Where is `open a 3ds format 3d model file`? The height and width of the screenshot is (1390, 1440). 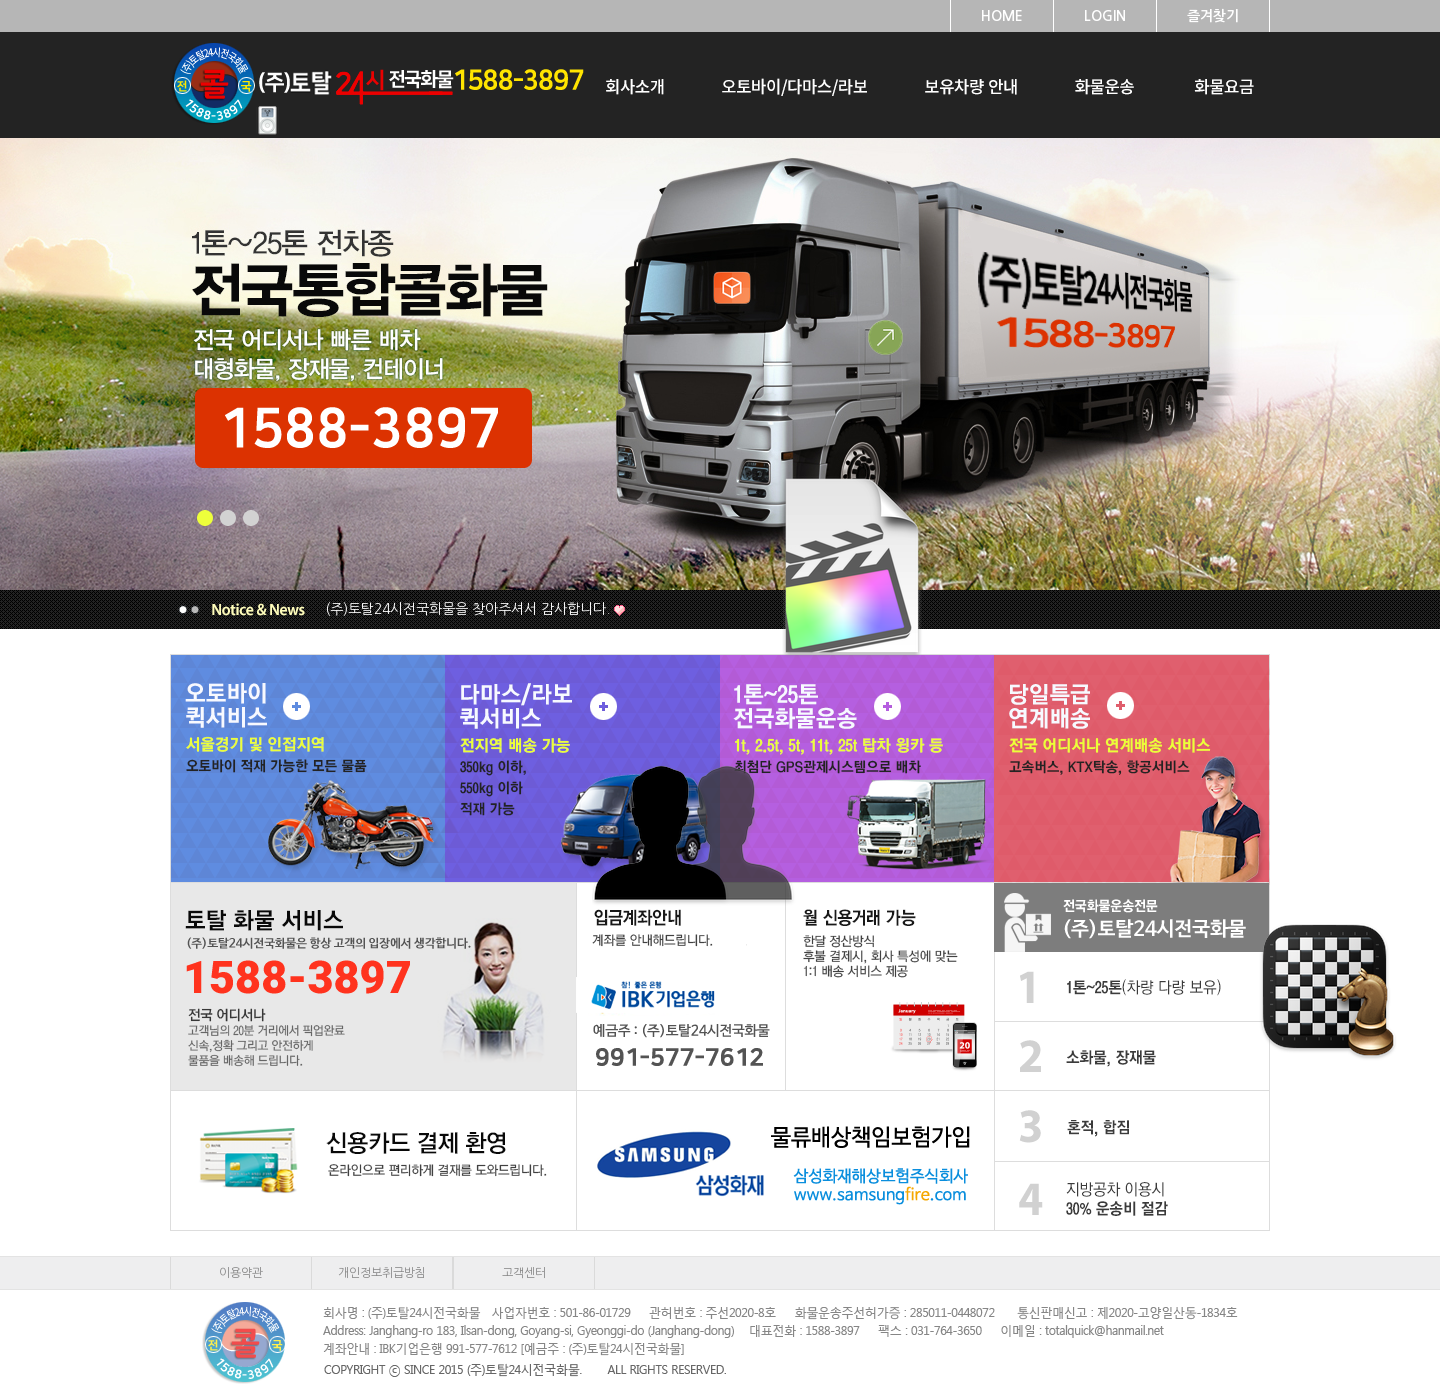
open a 3ds format 3d model file is located at coordinates (732, 287).